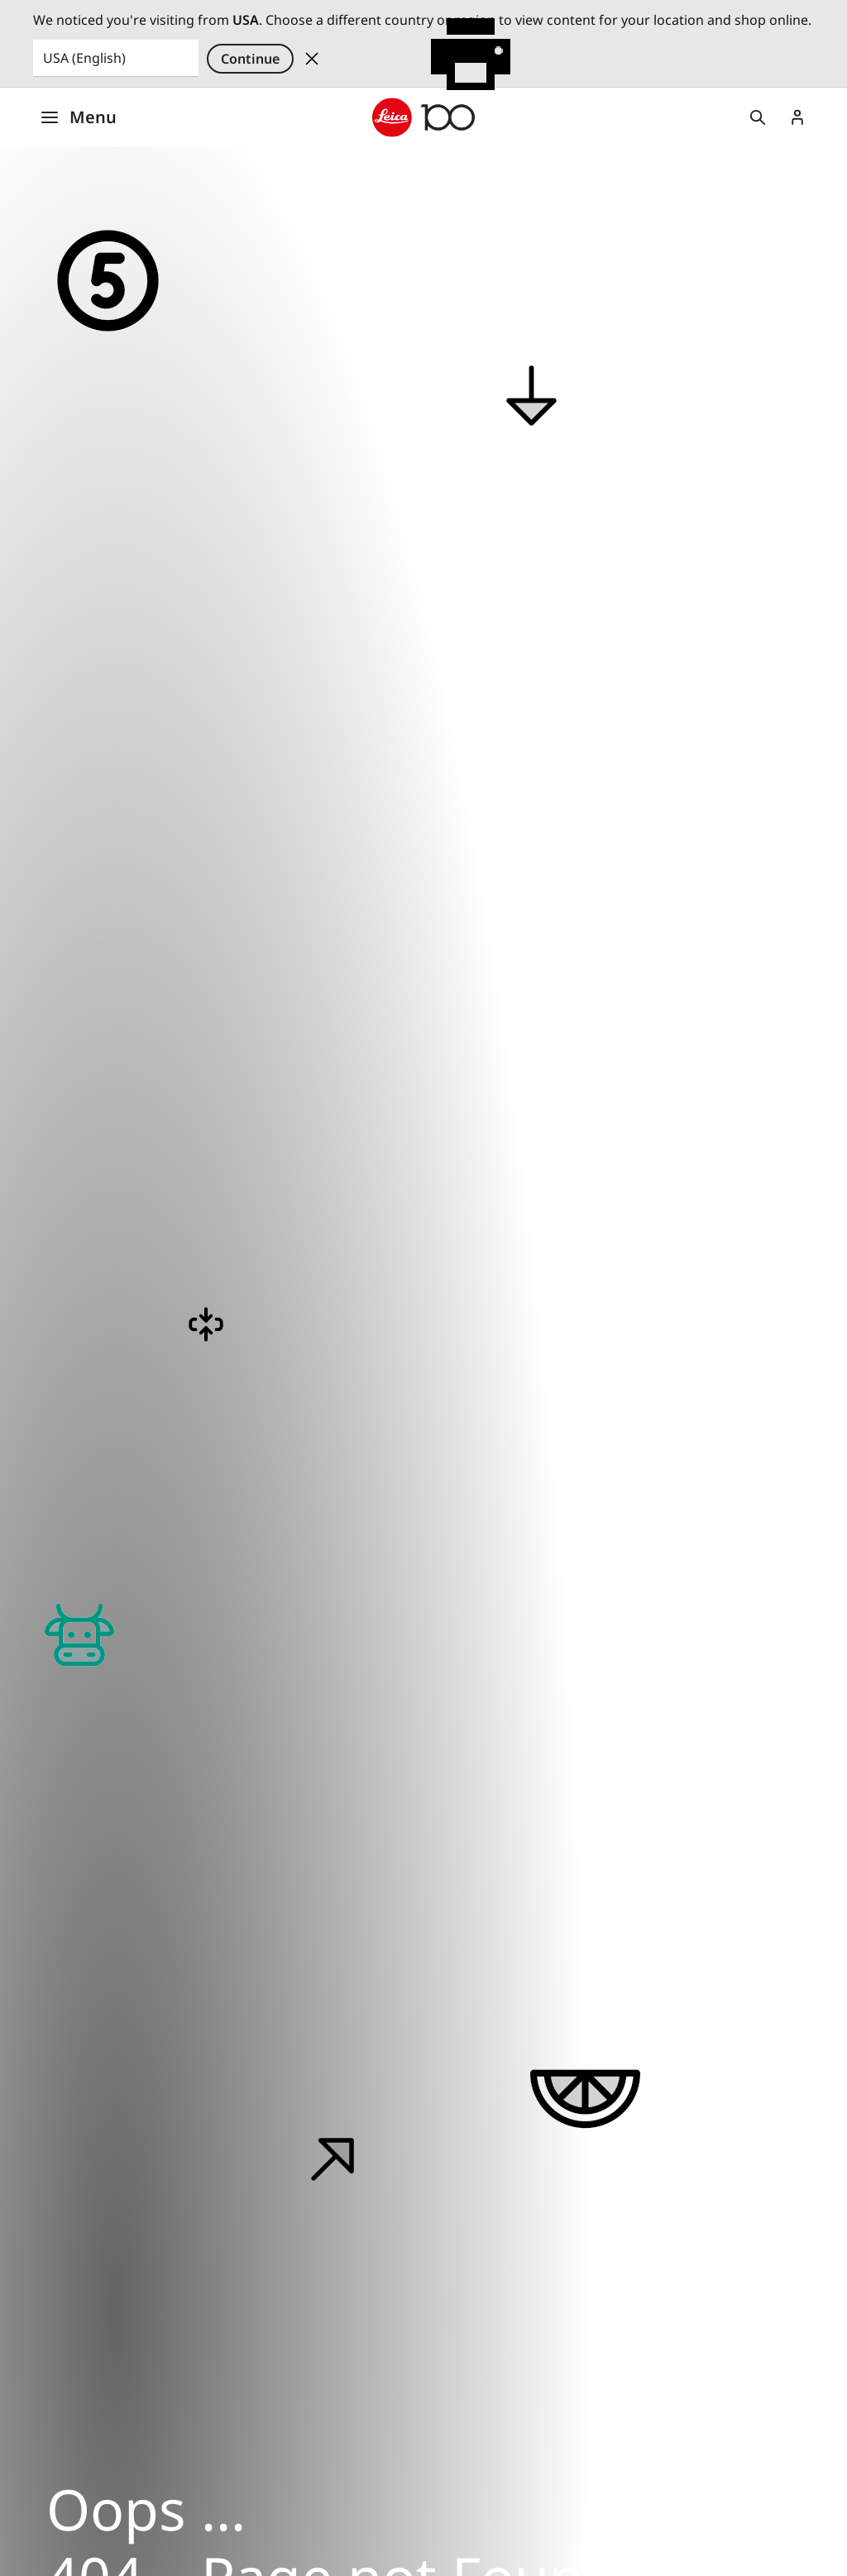 This screenshot has height=2576, width=847. Describe the element at coordinates (108, 280) in the screenshot. I see `indicates step five in a numbered sequence` at that location.